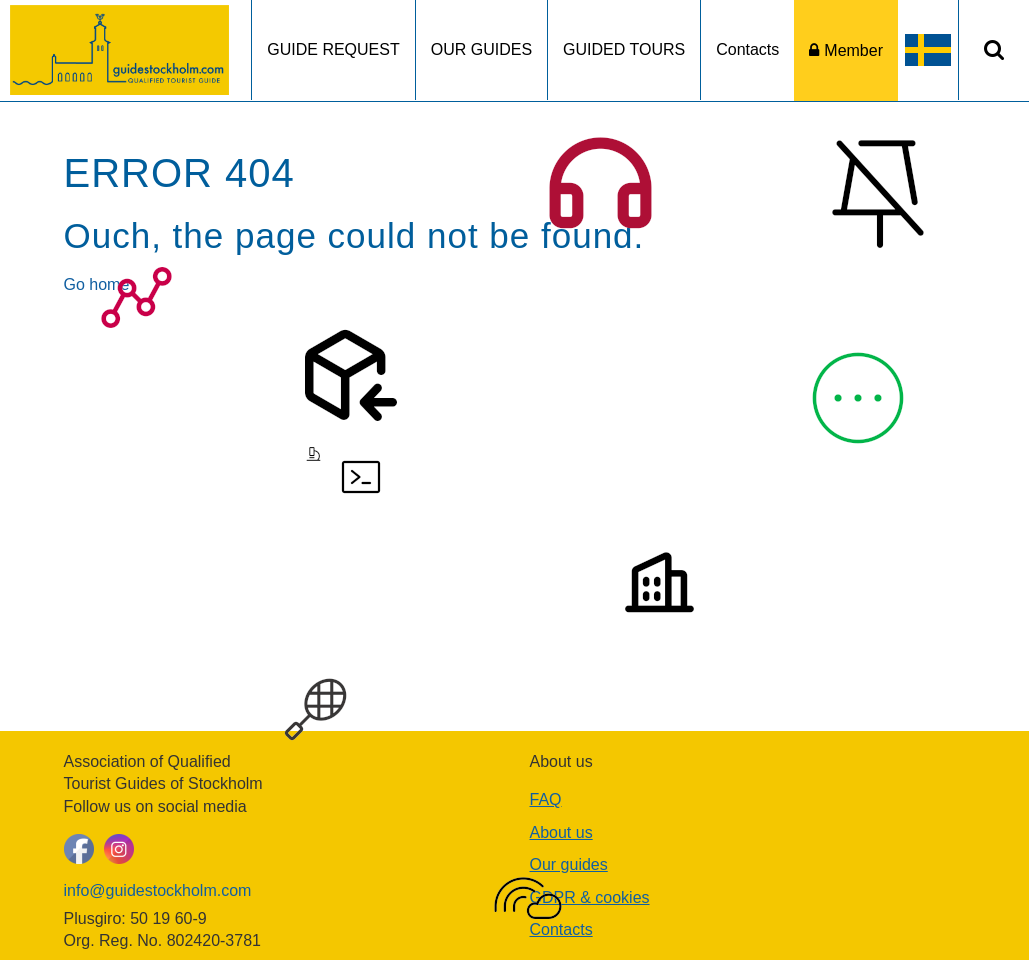 This screenshot has height=960, width=1029. I want to click on view package dependencies, so click(351, 375).